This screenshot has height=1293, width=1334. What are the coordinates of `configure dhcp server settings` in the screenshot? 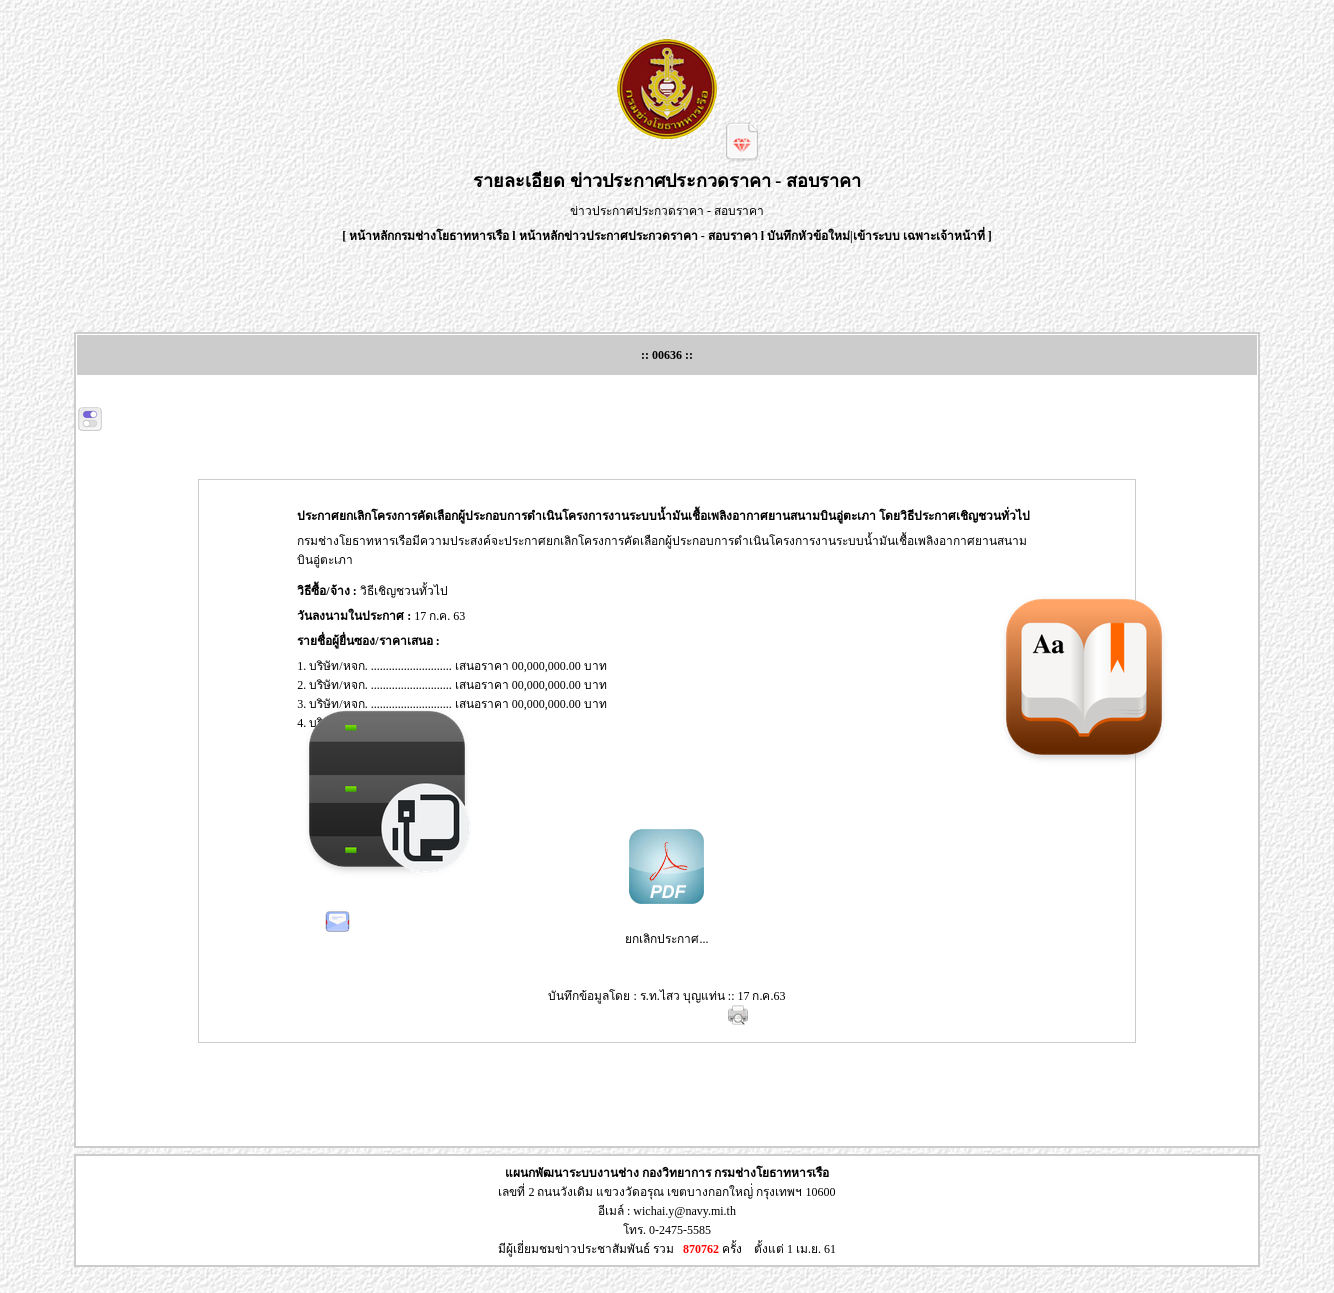 It's located at (387, 789).